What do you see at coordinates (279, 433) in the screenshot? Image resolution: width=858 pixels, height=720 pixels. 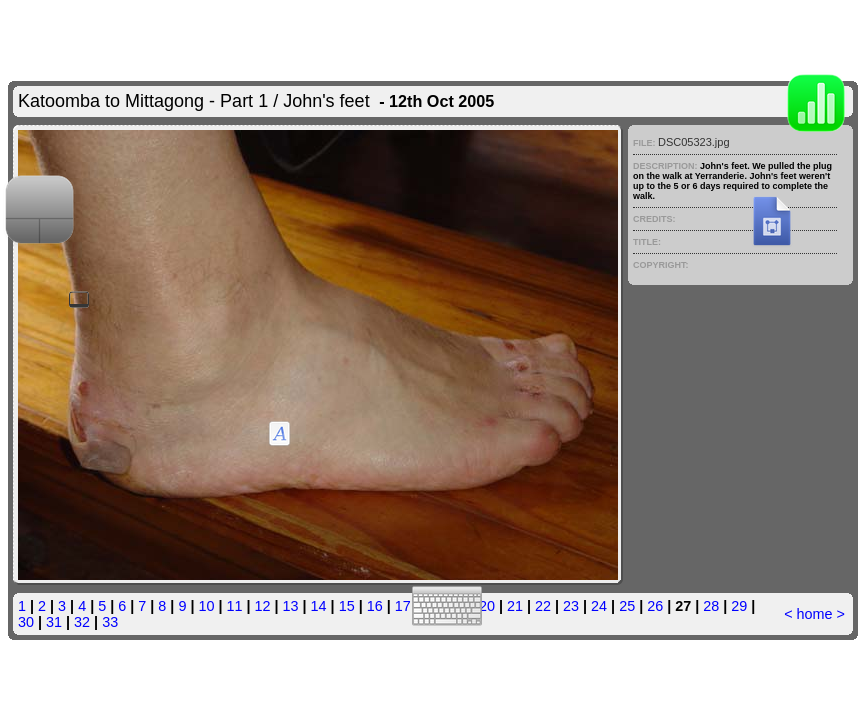 I see `open a font file` at bounding box center [279, 433].